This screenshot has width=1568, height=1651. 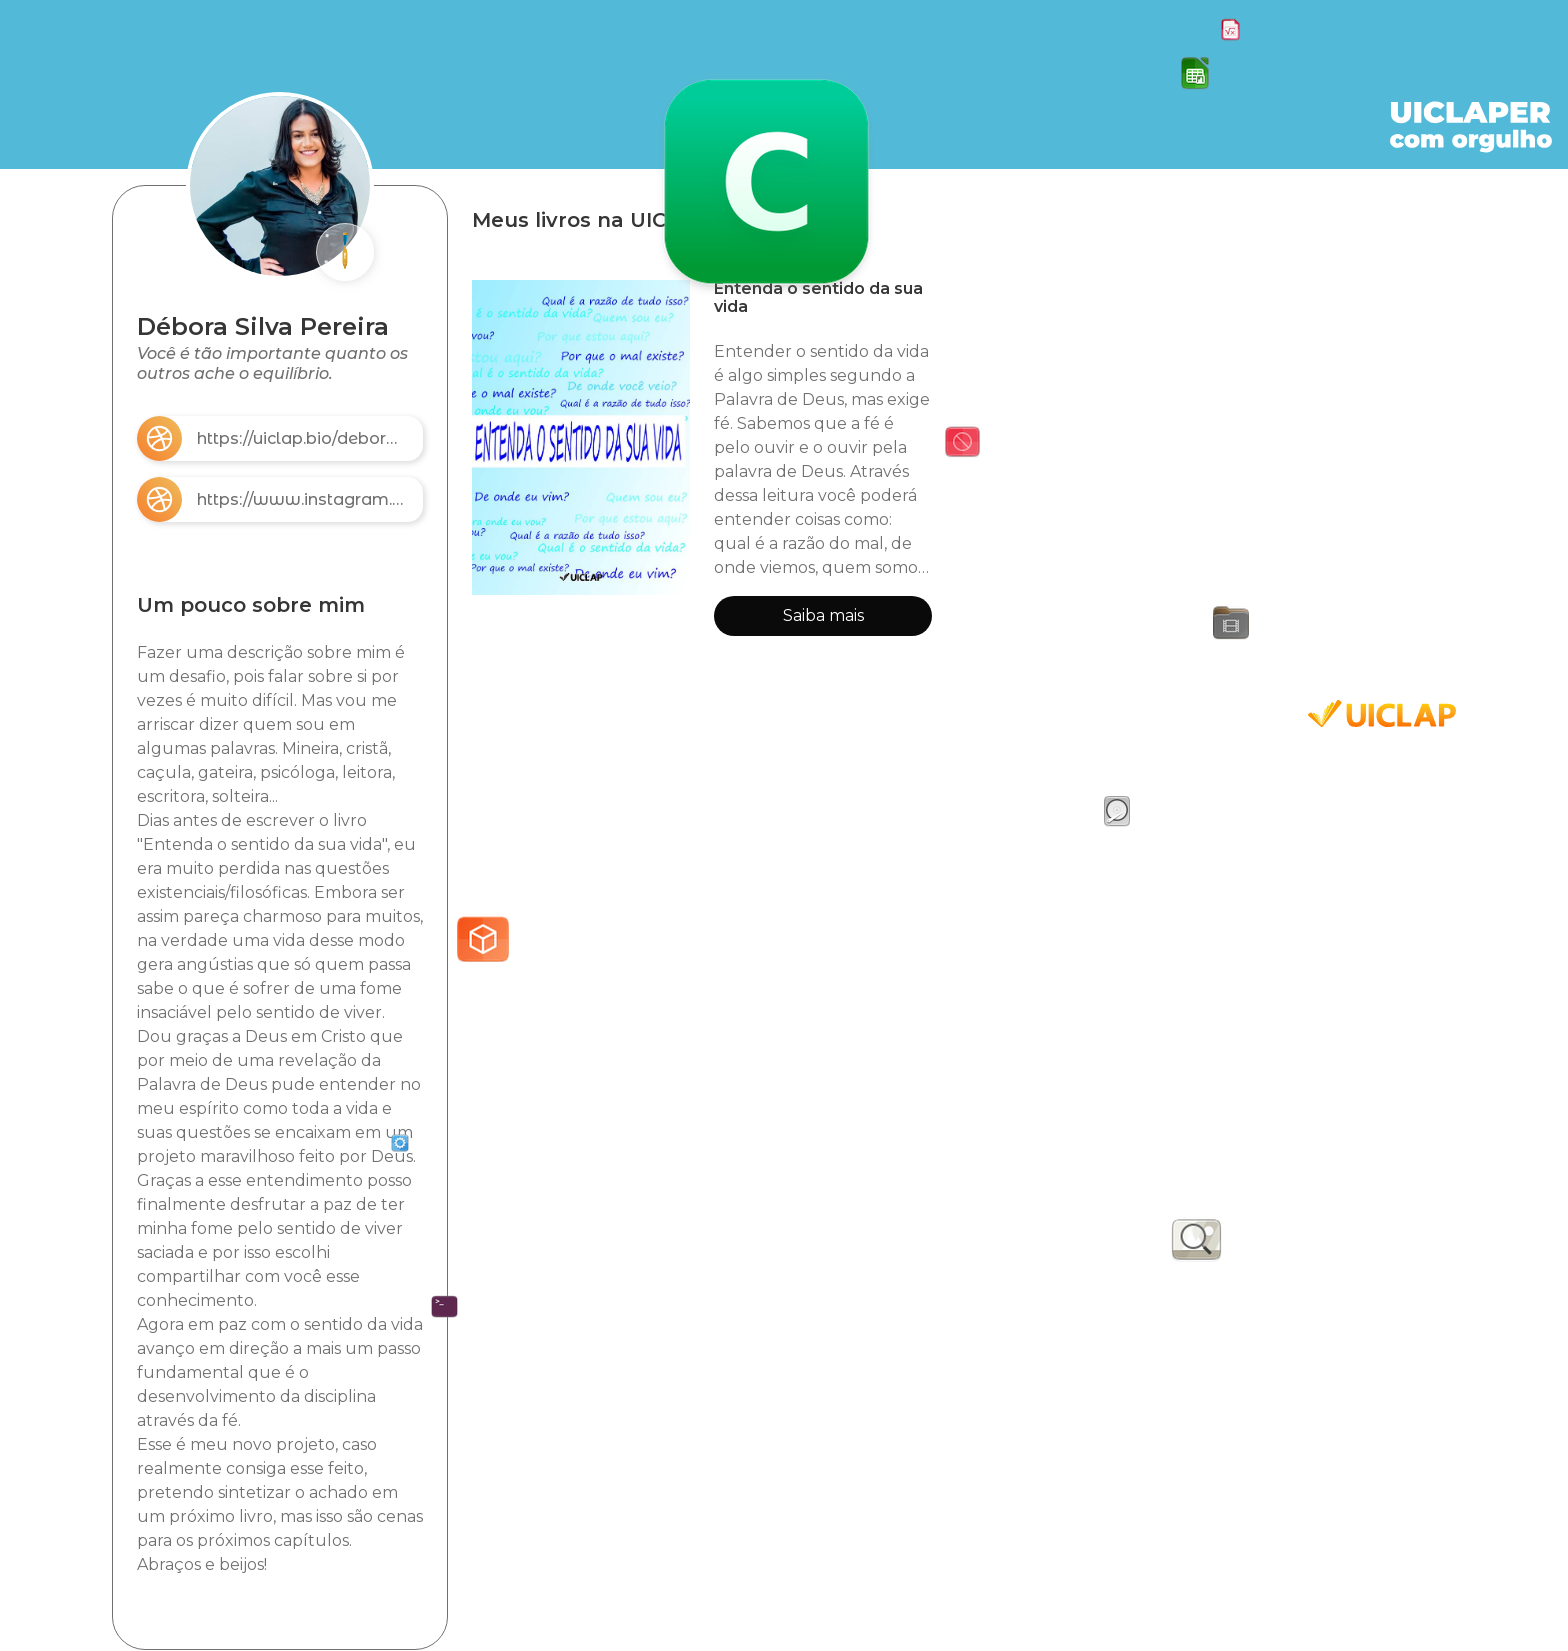 What do you see at coordinates (1196, 1239) in the screenshot?
I see `open the photo viewer application` at bounding box center [1196, 1239].